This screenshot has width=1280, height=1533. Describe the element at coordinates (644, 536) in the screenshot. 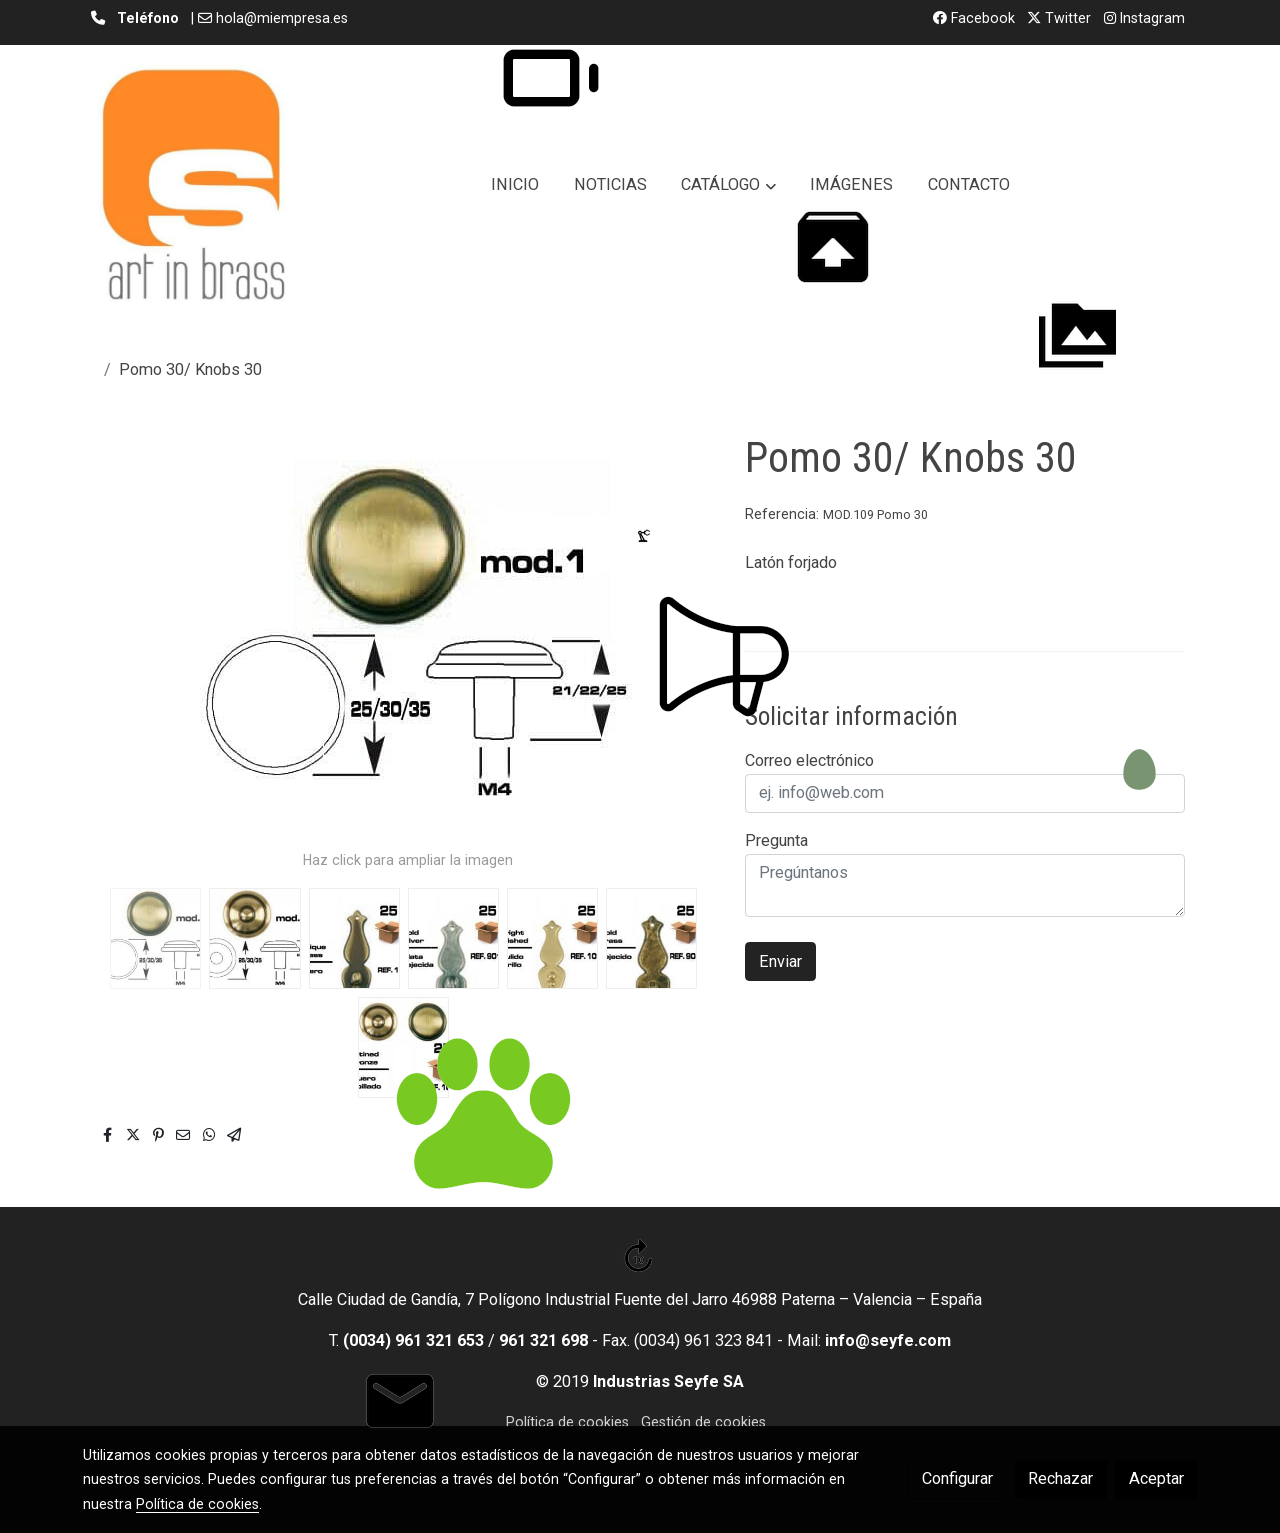

I see `access manufacturing or industrial settings` at that location.